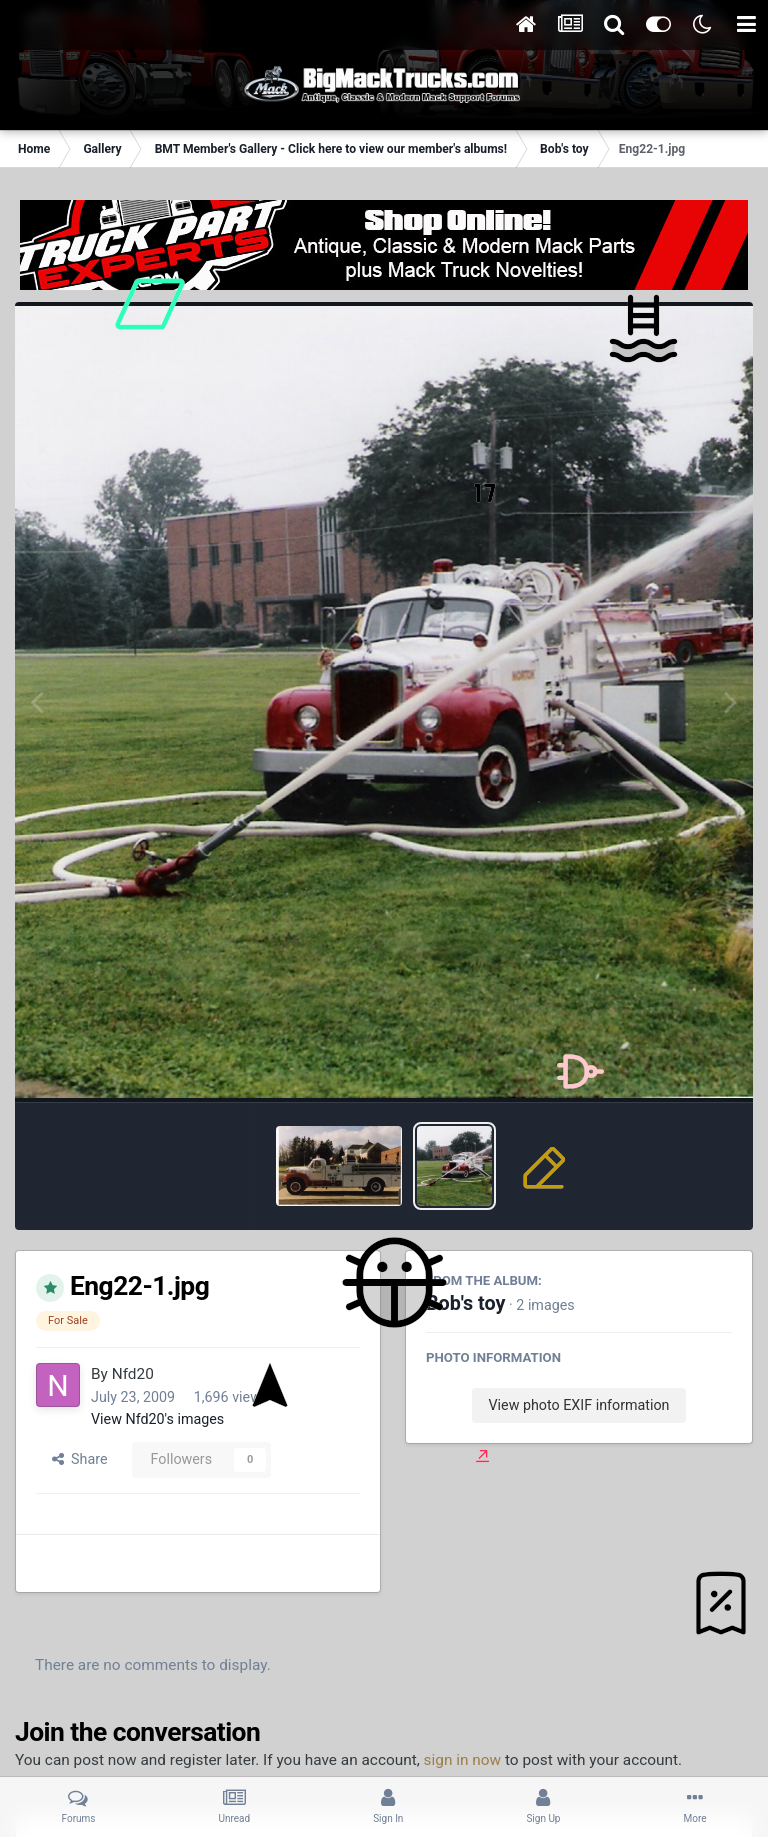  I want to click on start navigation to destination, so click(270, 1386).